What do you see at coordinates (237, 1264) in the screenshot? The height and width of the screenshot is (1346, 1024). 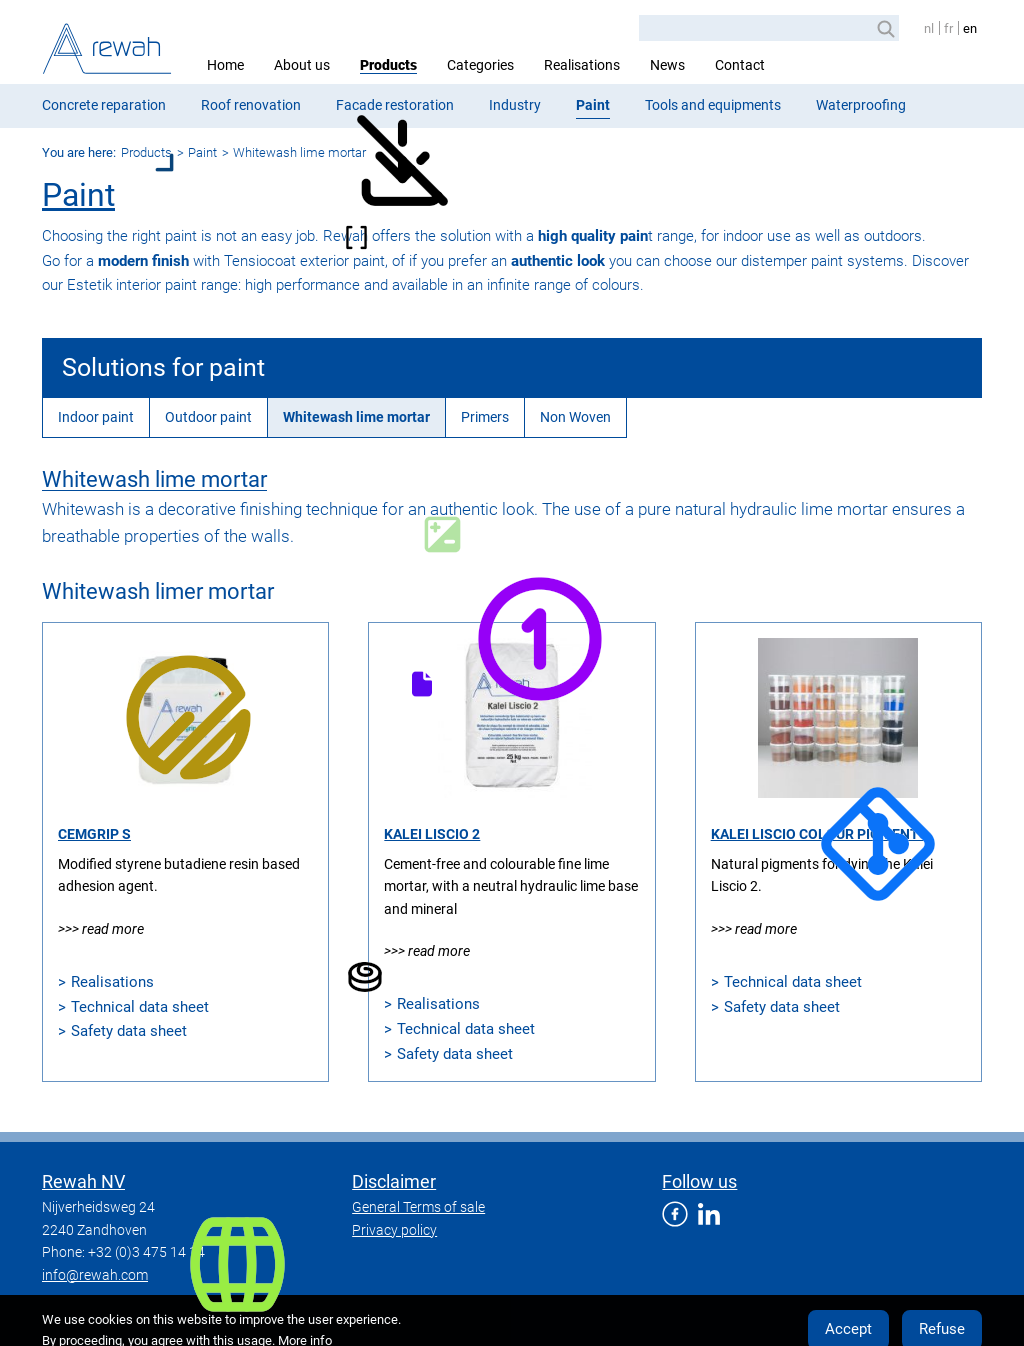 I see `view inventory or storage items` at bounding box center [237, 1264].